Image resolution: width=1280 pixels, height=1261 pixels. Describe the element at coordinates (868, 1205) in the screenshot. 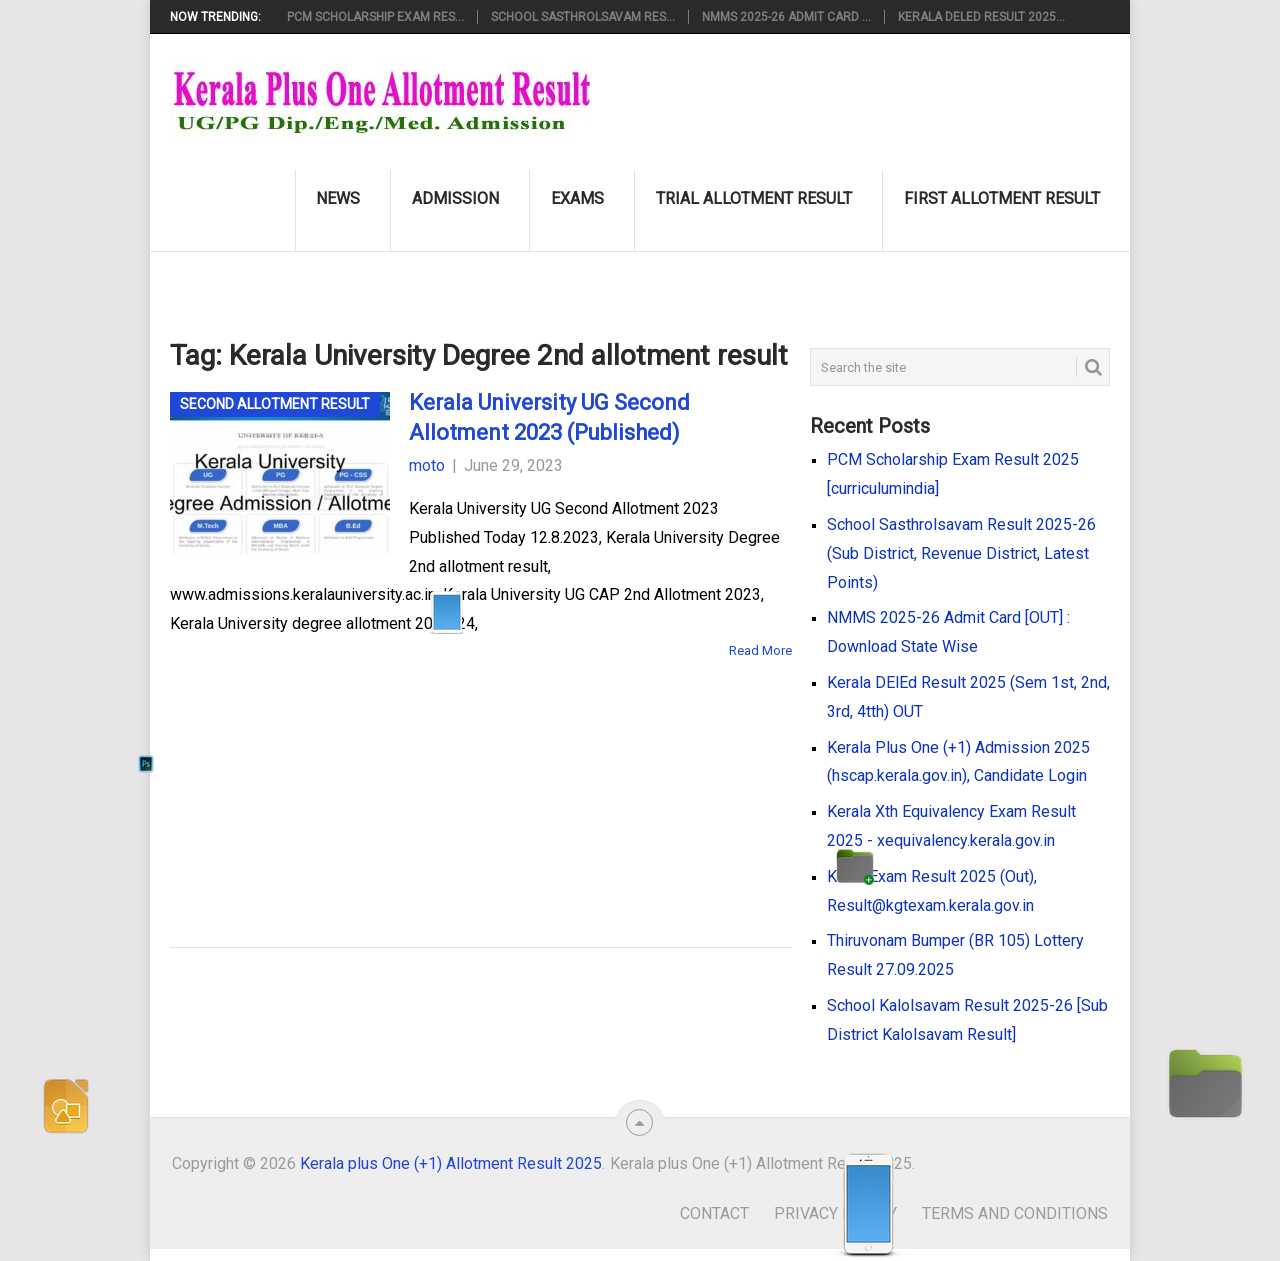

I see `indicates a connected iPhone device` at that location.